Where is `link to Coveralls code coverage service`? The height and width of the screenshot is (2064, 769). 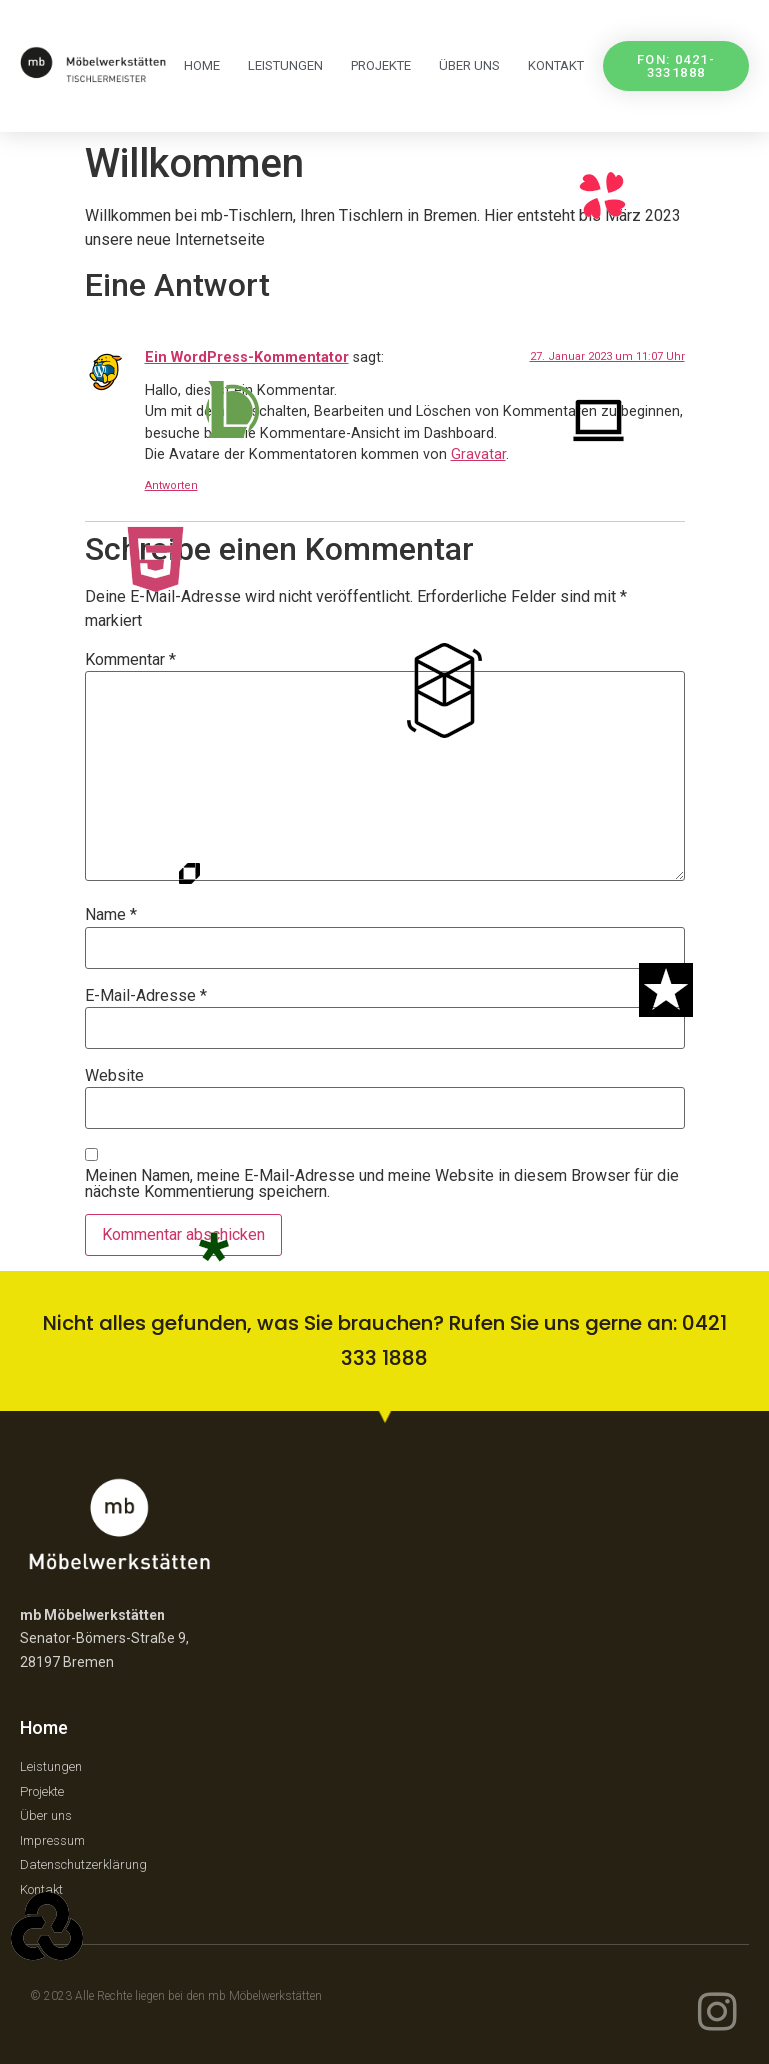 link to Coveralls code coverage service is located at coordinates (666, 990).